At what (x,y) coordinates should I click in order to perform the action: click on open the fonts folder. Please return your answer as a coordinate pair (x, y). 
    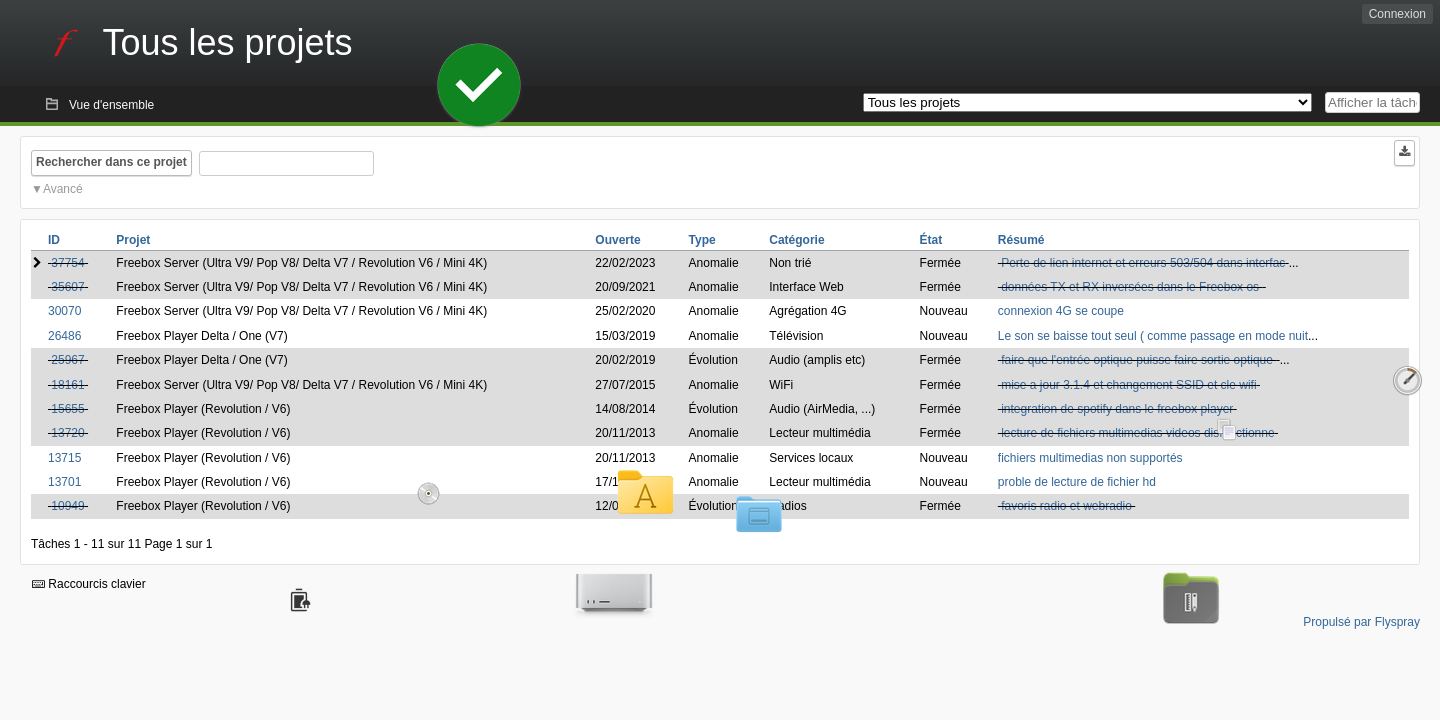
    Looking at the image, I should click on (645, 493).